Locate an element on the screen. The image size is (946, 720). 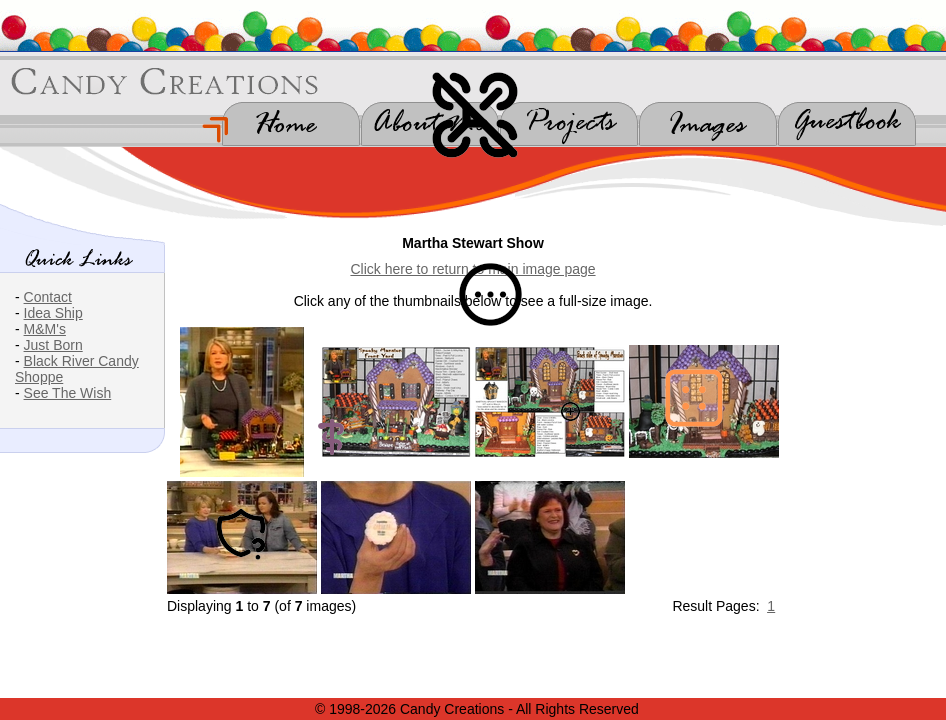
add a new item is located at coordinates (570, 411).